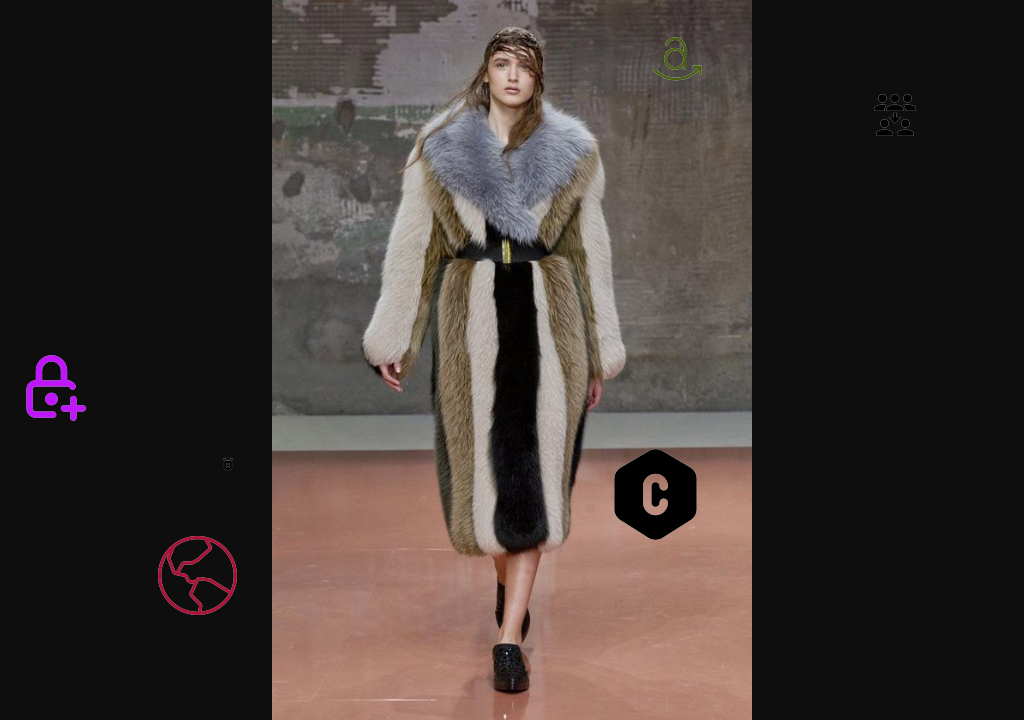 The width and height of the screenshot is (1024, 720). What do you see at coordinates (228, 464) in the screenshot?
I see `permanently delete an item` at bounding box center [228, 464].